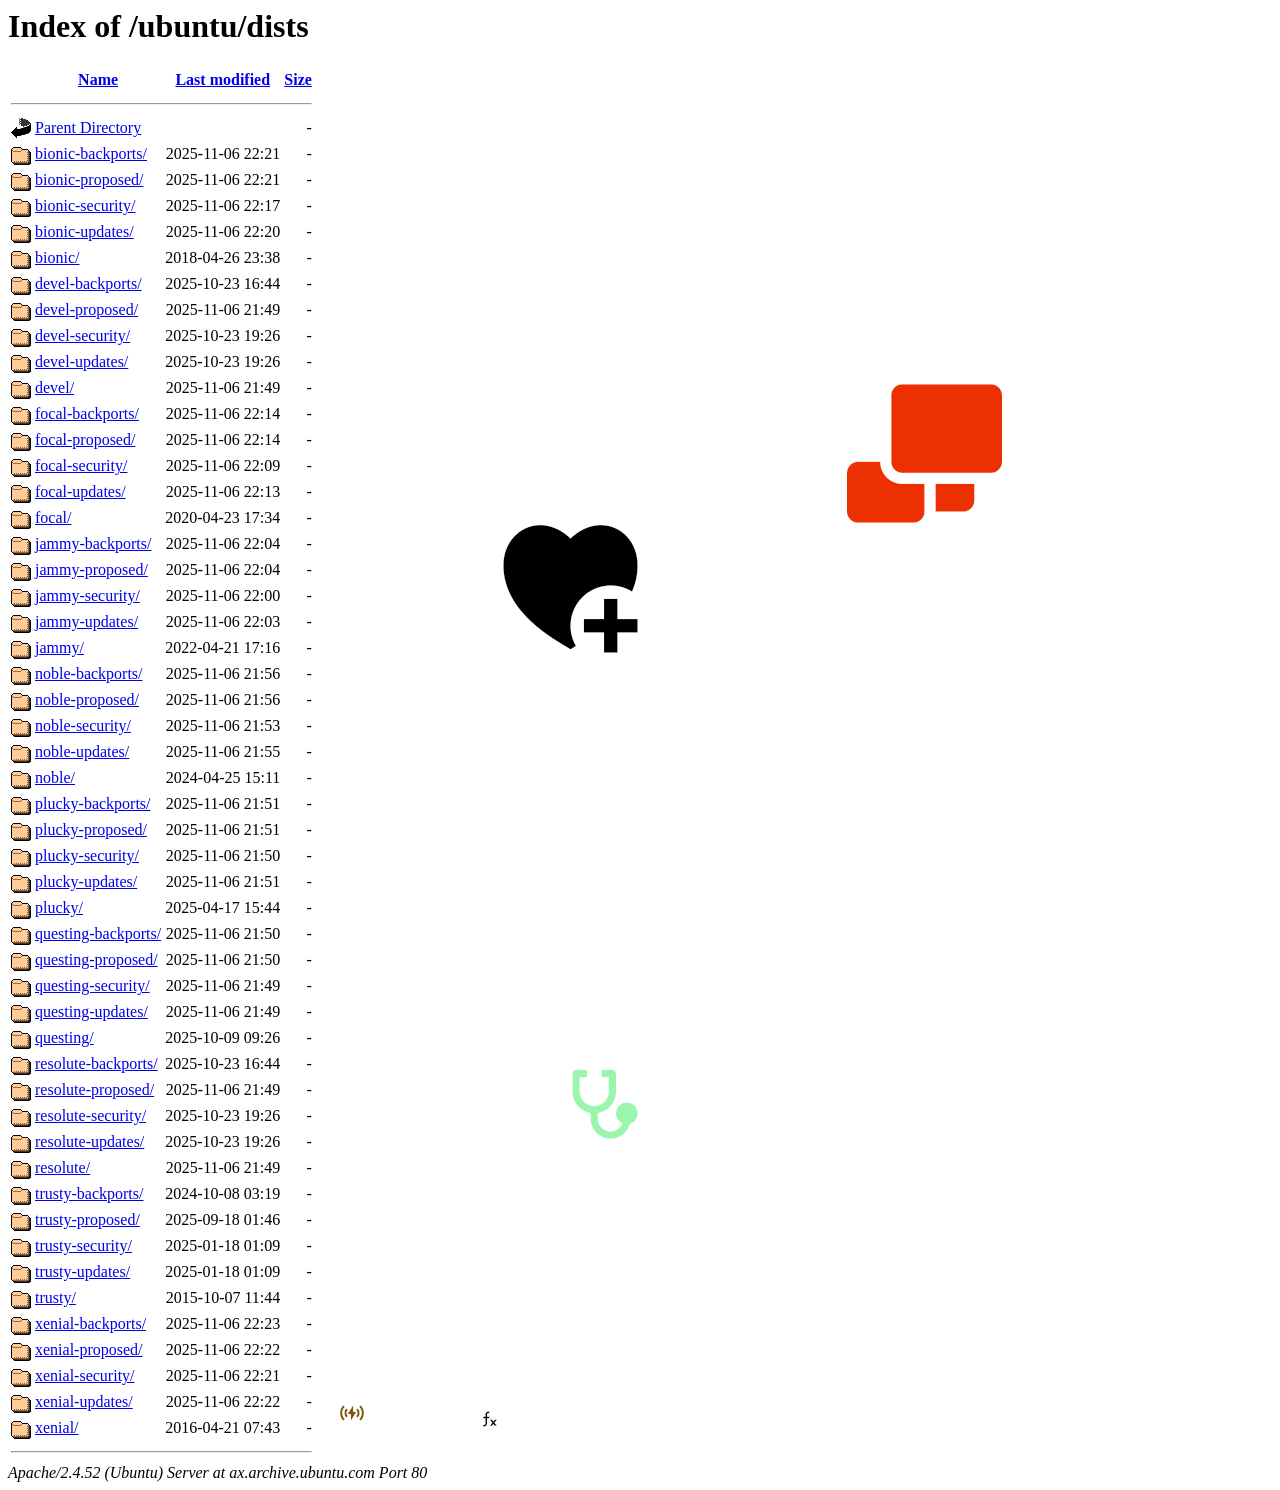 The width and height of the screenshot is (1280, 1490). Describe the element at coordinates (352, 1413) in the screenshot. I see `indicates wireless charging is active` at that location.